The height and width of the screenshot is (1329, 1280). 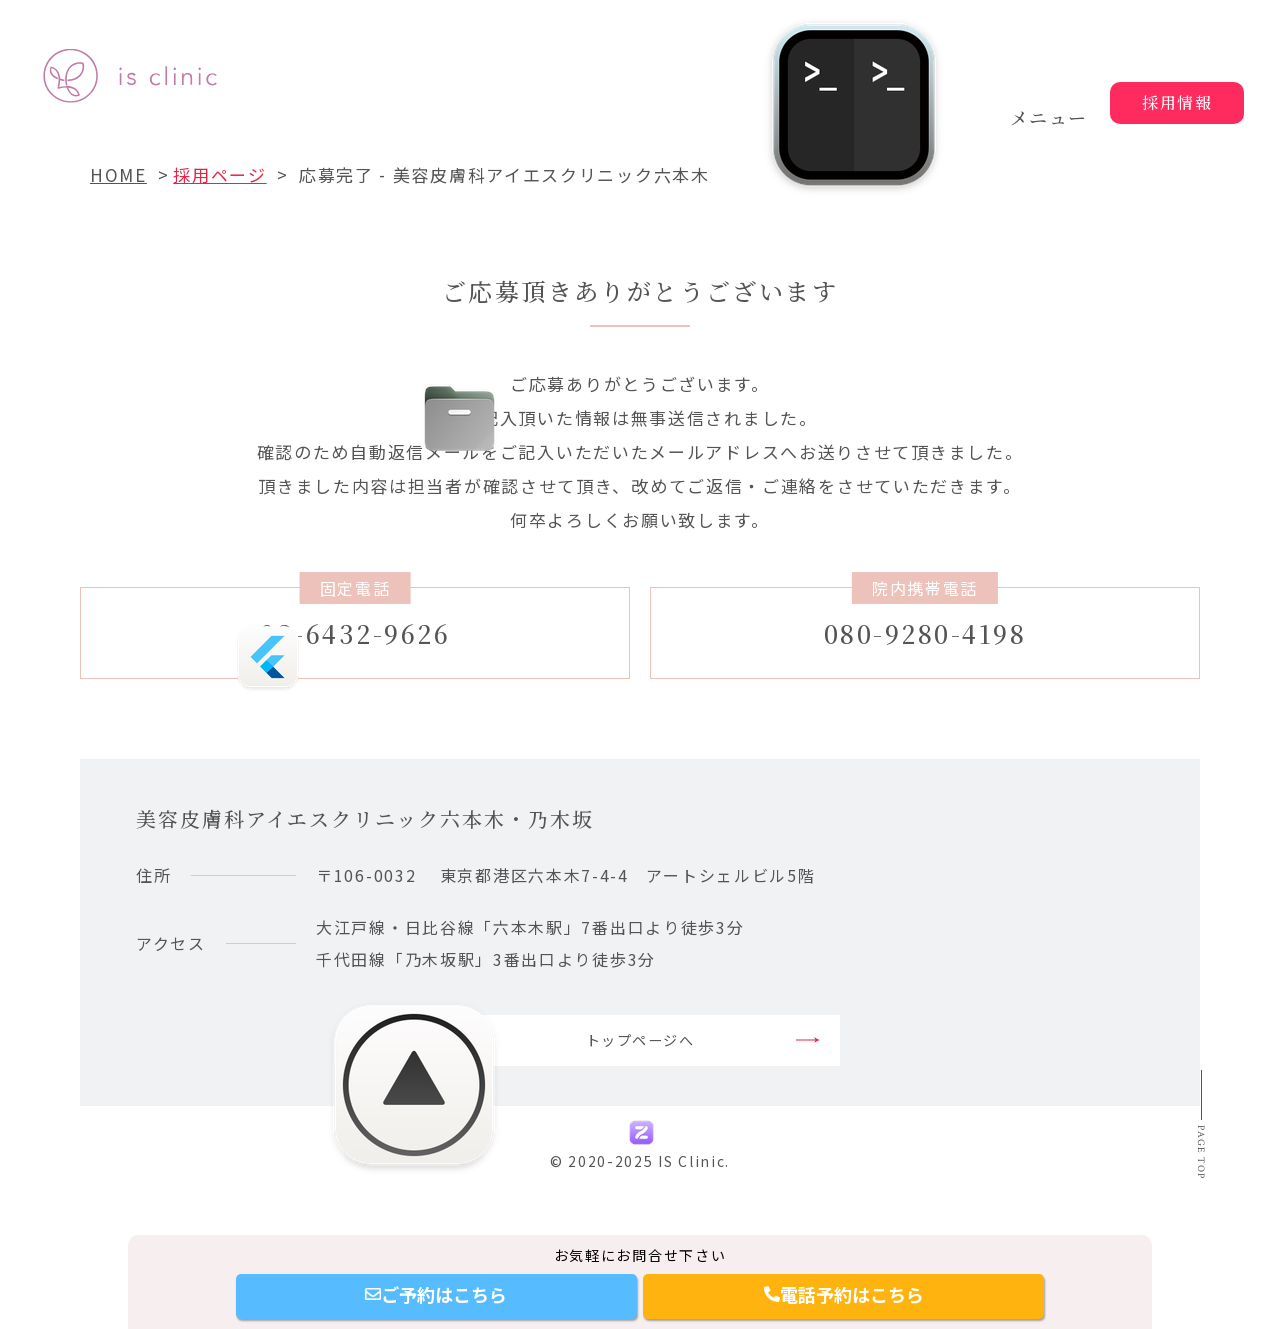 I want to click on open the file manager application, so click(x=459, y=418).